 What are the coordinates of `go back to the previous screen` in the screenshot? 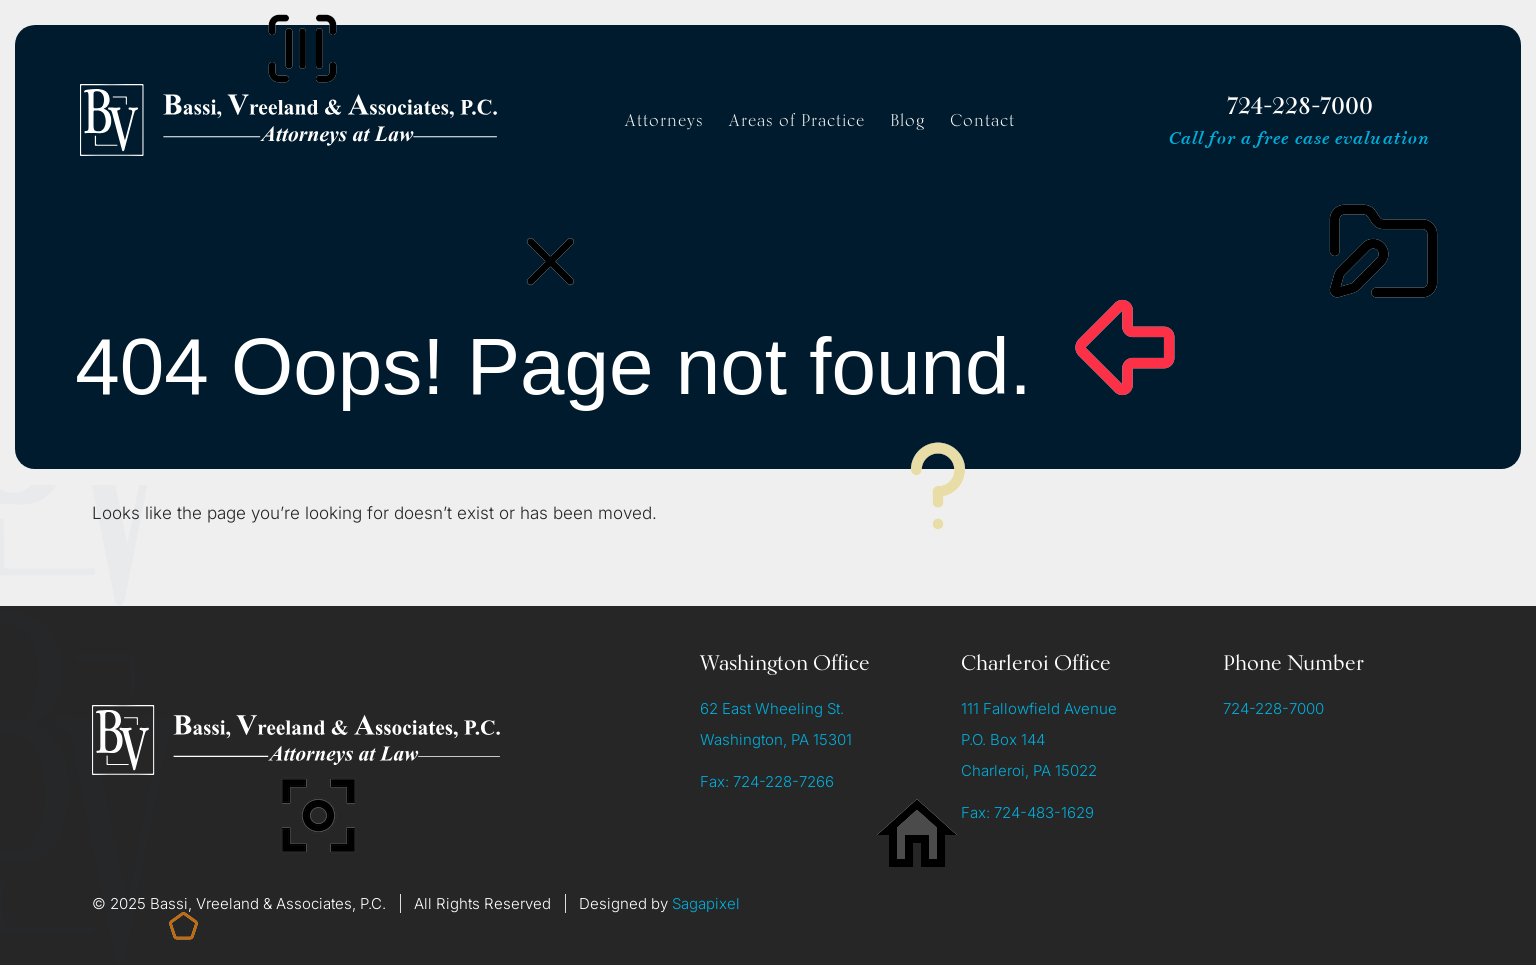 It's located at (1127, 347).